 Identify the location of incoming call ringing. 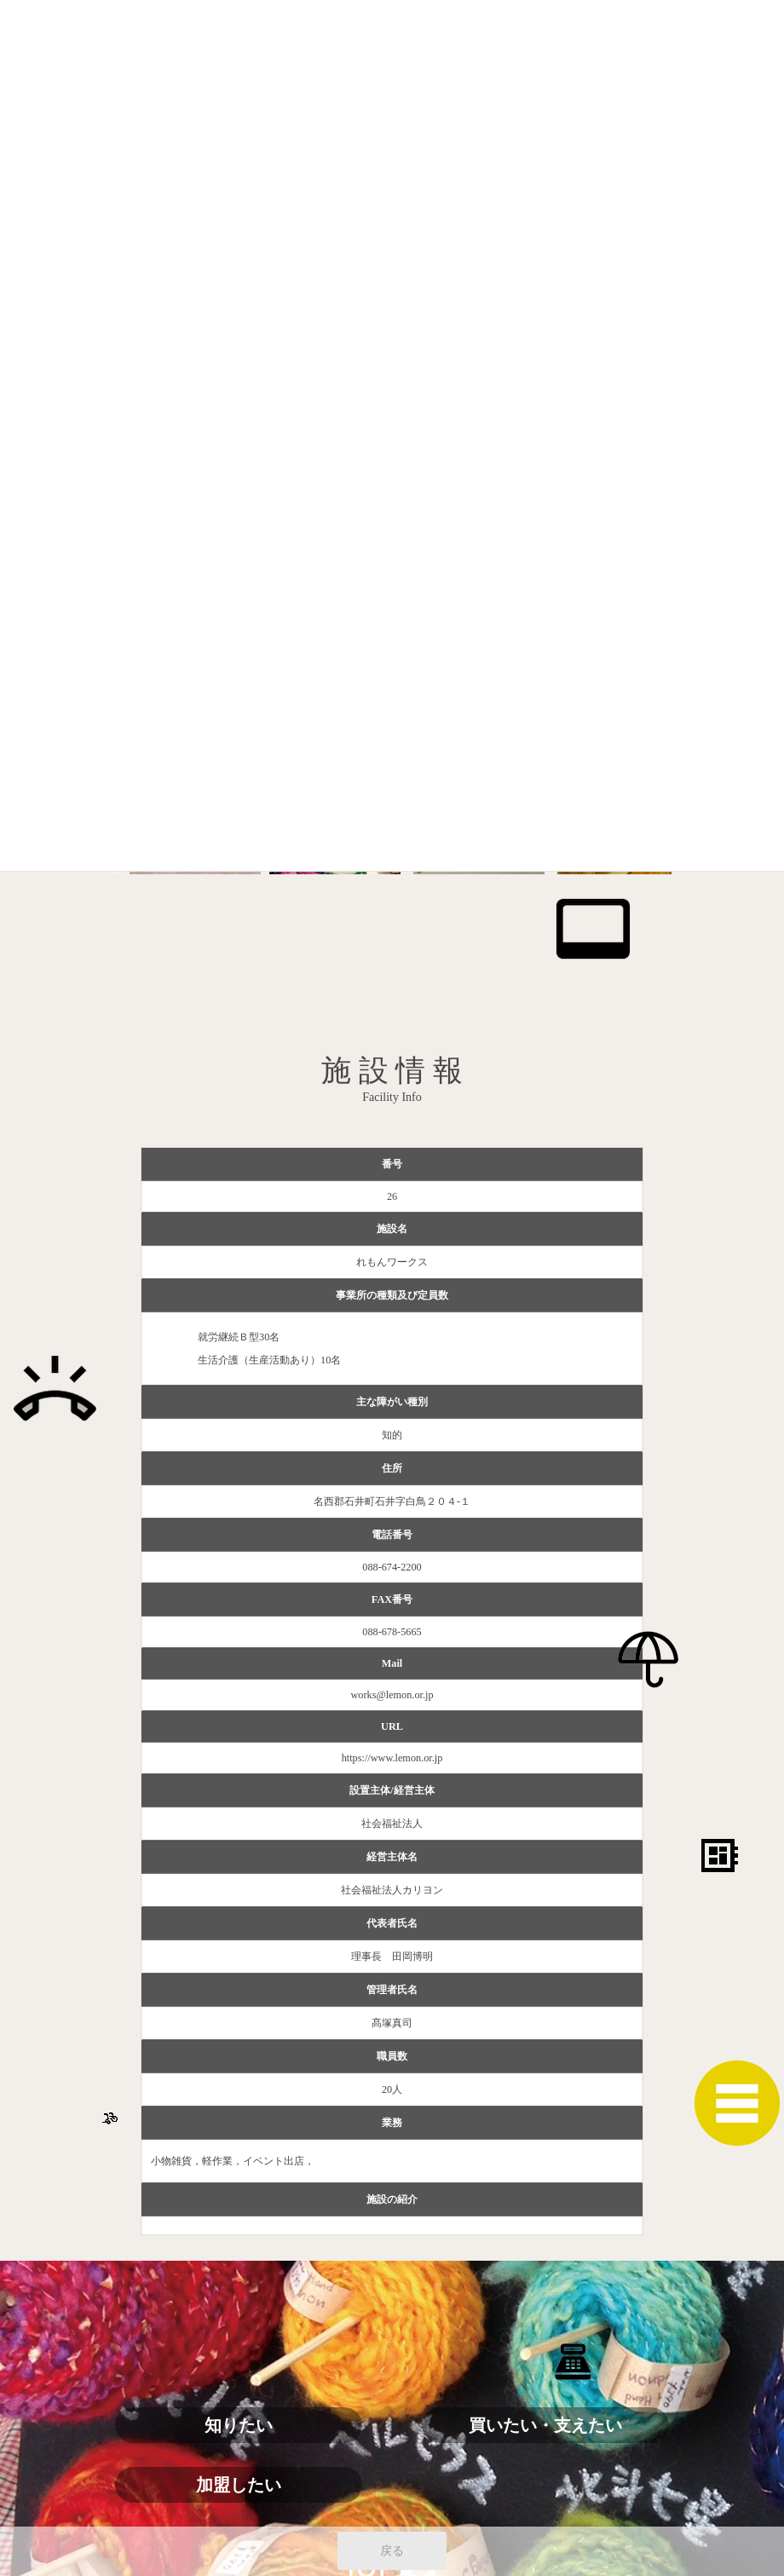
(55, 1390).